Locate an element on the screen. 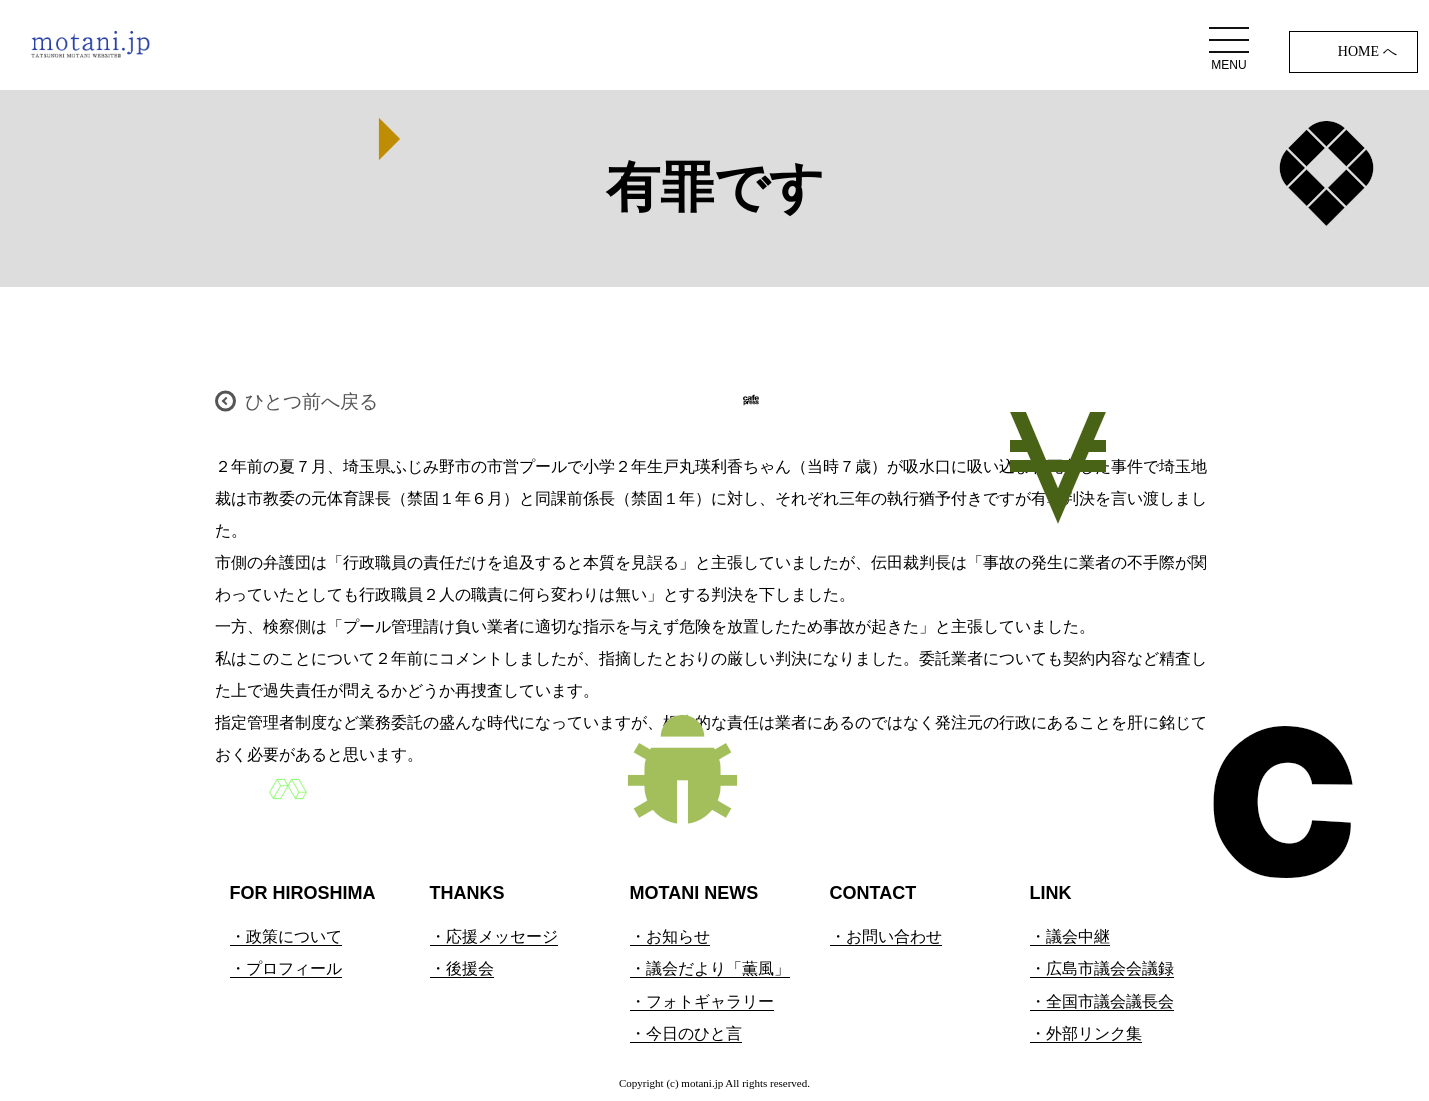 The width and height of the screenshot is (1429, 1101). report a bug or issue is located at coordinates (682, 769).